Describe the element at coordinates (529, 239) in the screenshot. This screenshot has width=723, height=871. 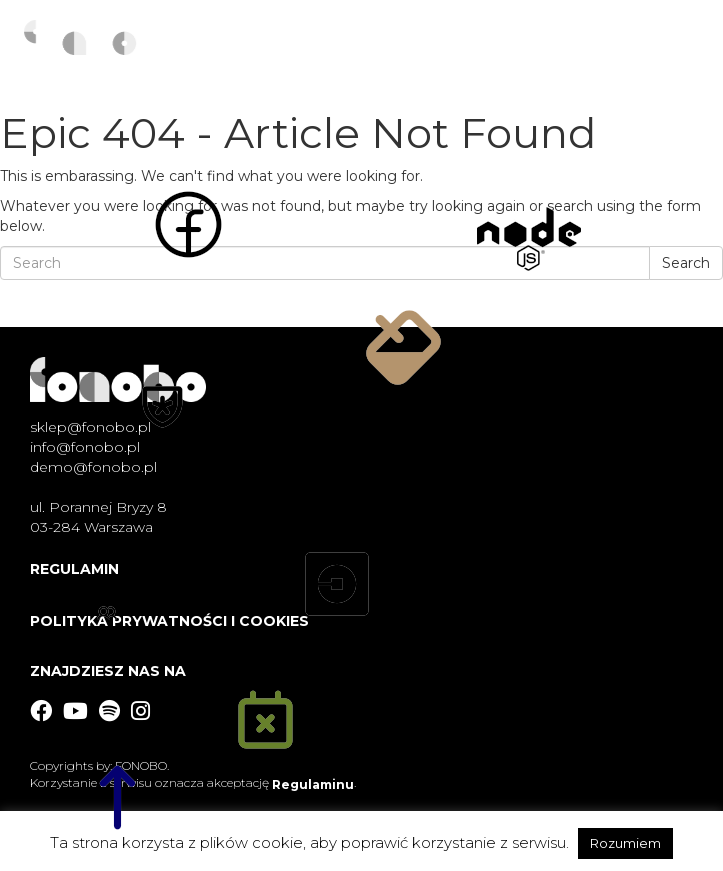
I see `node.js logo indicating a javascript runtime environment` at that location.